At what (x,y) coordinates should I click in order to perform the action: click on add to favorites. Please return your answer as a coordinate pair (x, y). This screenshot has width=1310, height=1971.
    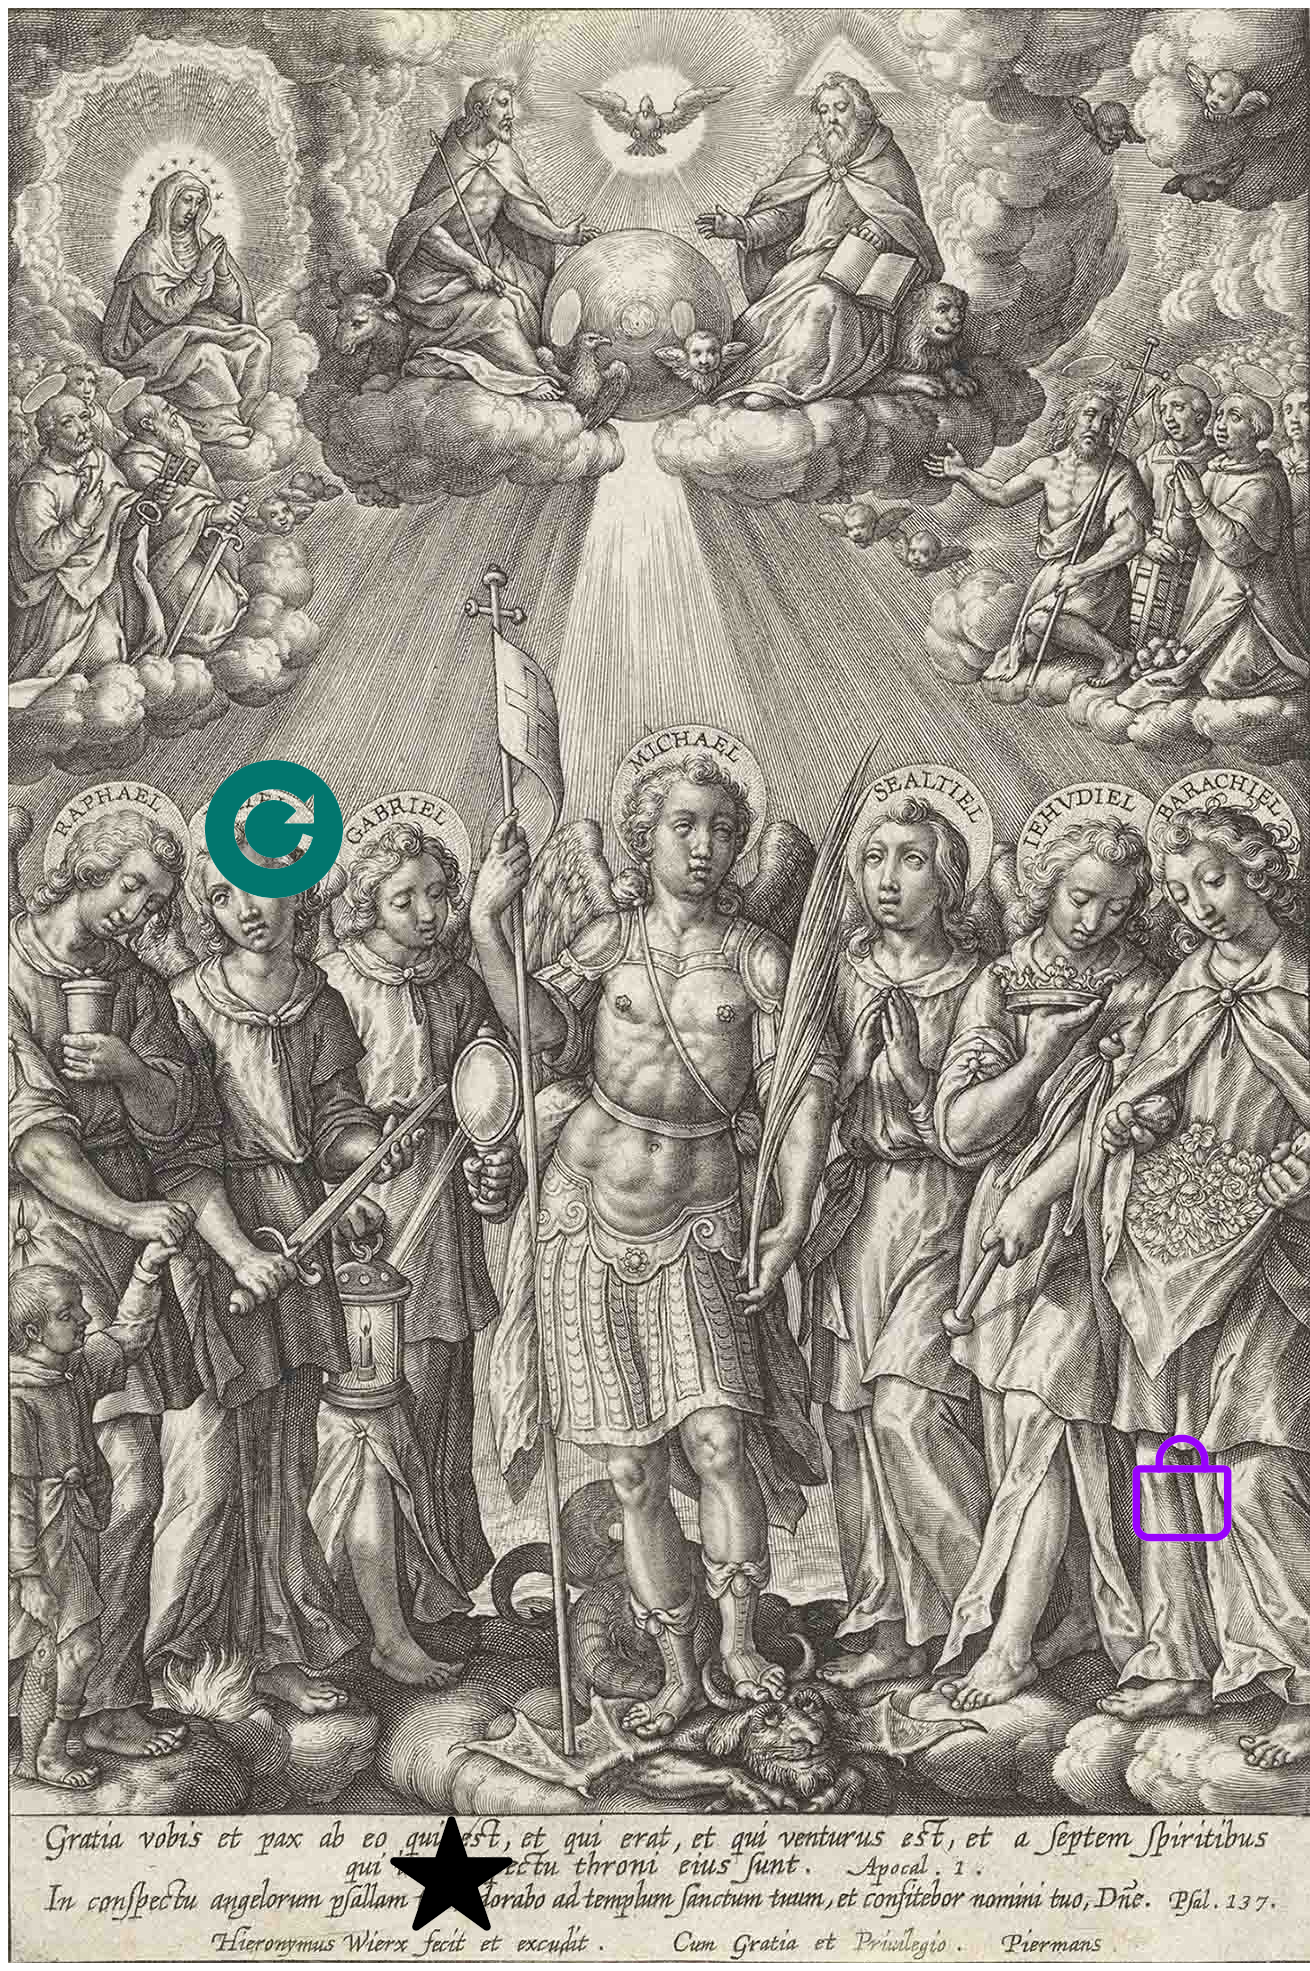
    Looking at the image, I should click on (451, 1873).